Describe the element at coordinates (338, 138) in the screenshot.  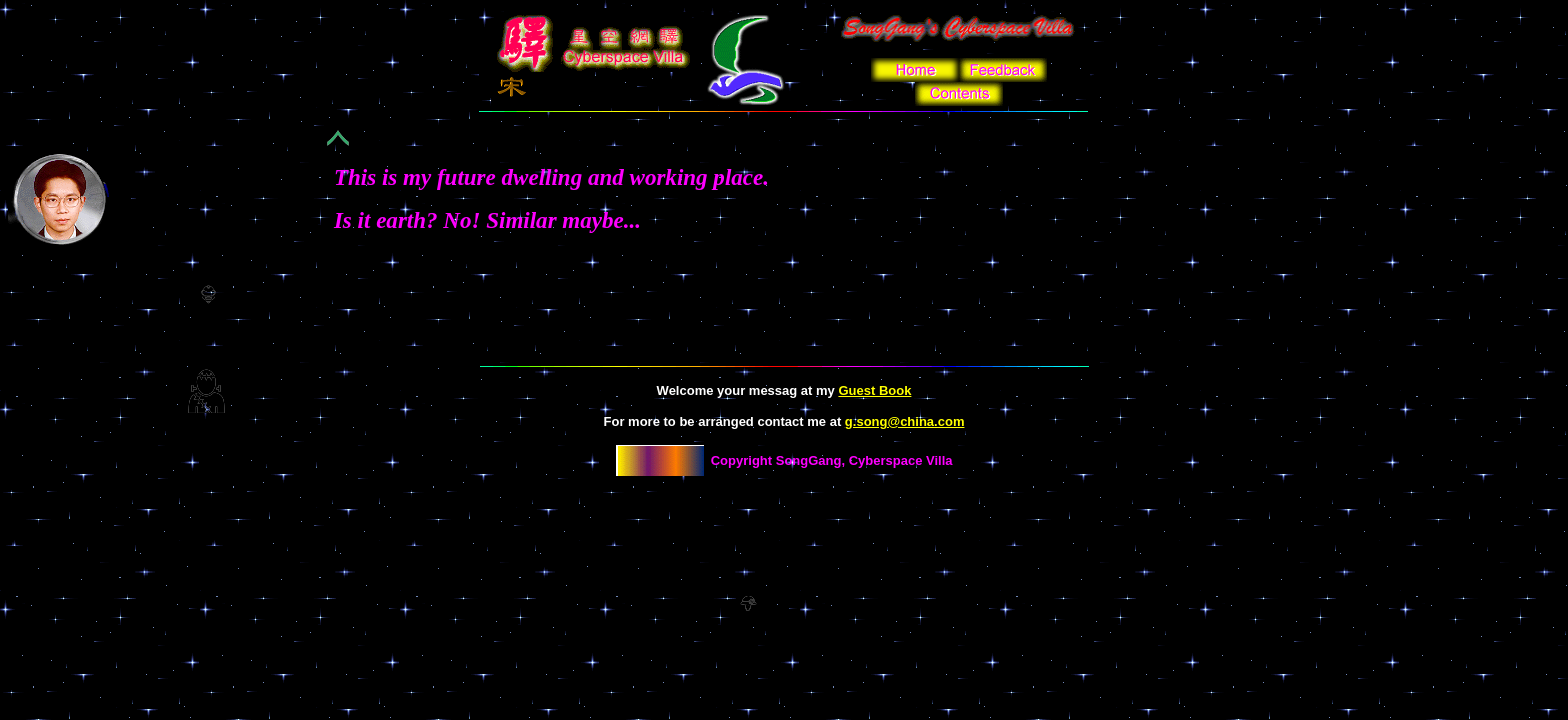
I see `indicates lowest military rank (private)` at that location.